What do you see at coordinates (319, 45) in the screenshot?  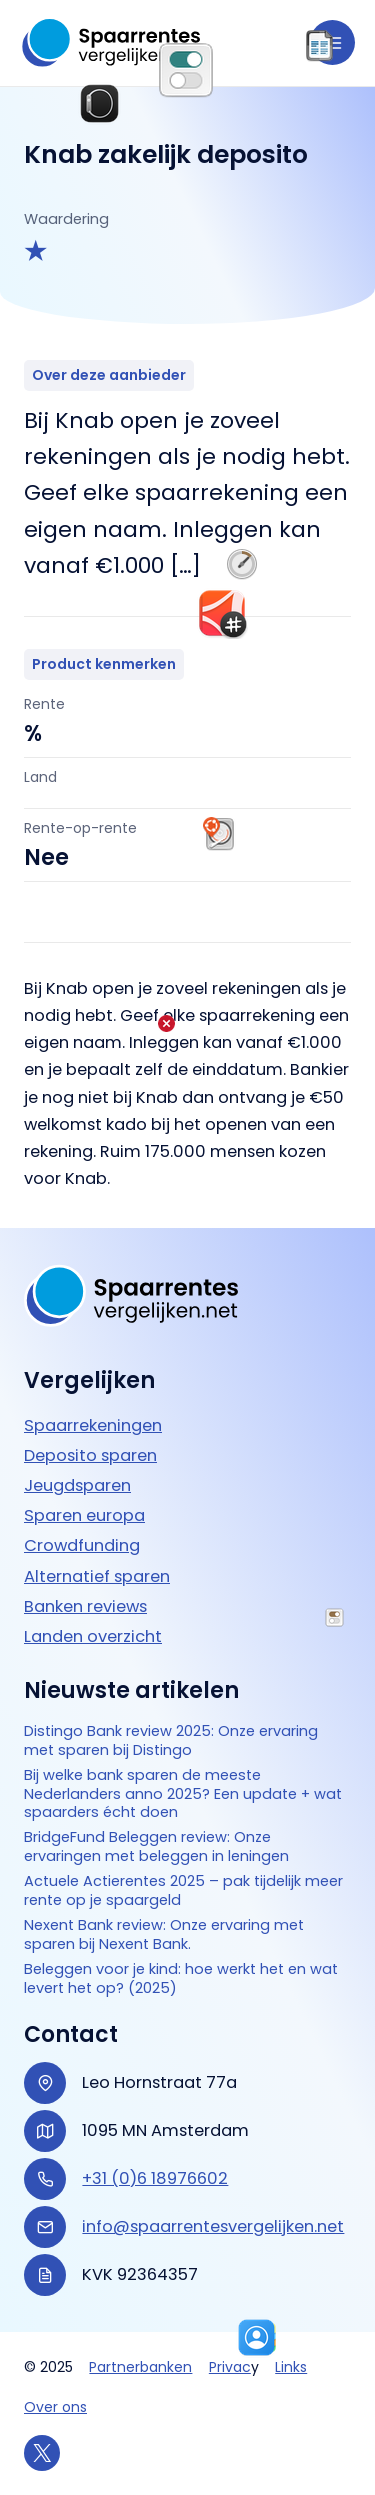 I see `open an opendocument master document file` at bounding box center [319, 45].